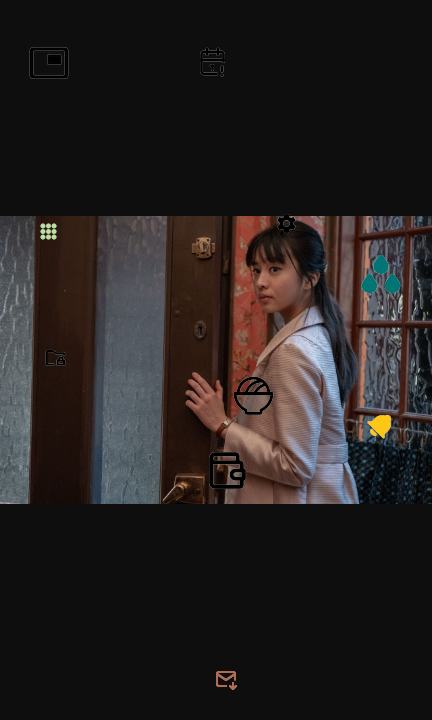  I want to click on calendar event requiring attention, so click(212, 61).